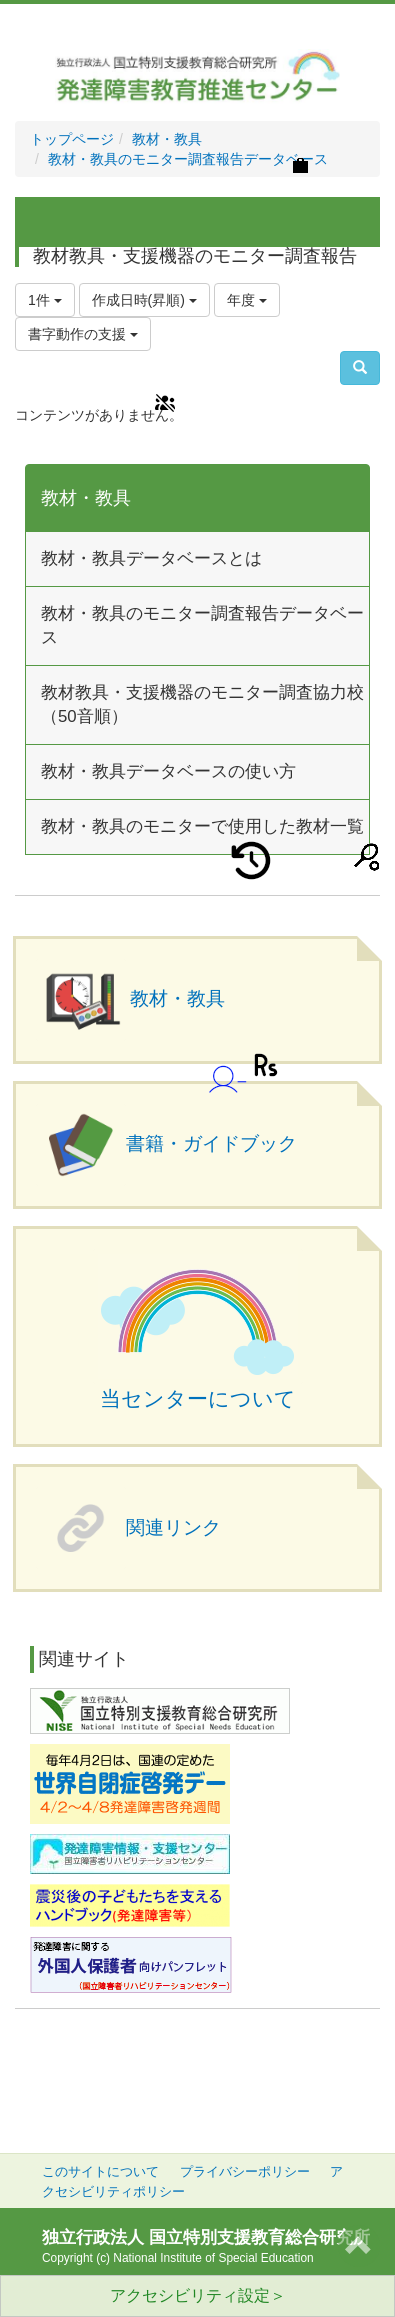  What do you see at coordinates (226, 1080) in the screenshot?
I see `remove a user from a group or list` at bounding box center [226, 1080].